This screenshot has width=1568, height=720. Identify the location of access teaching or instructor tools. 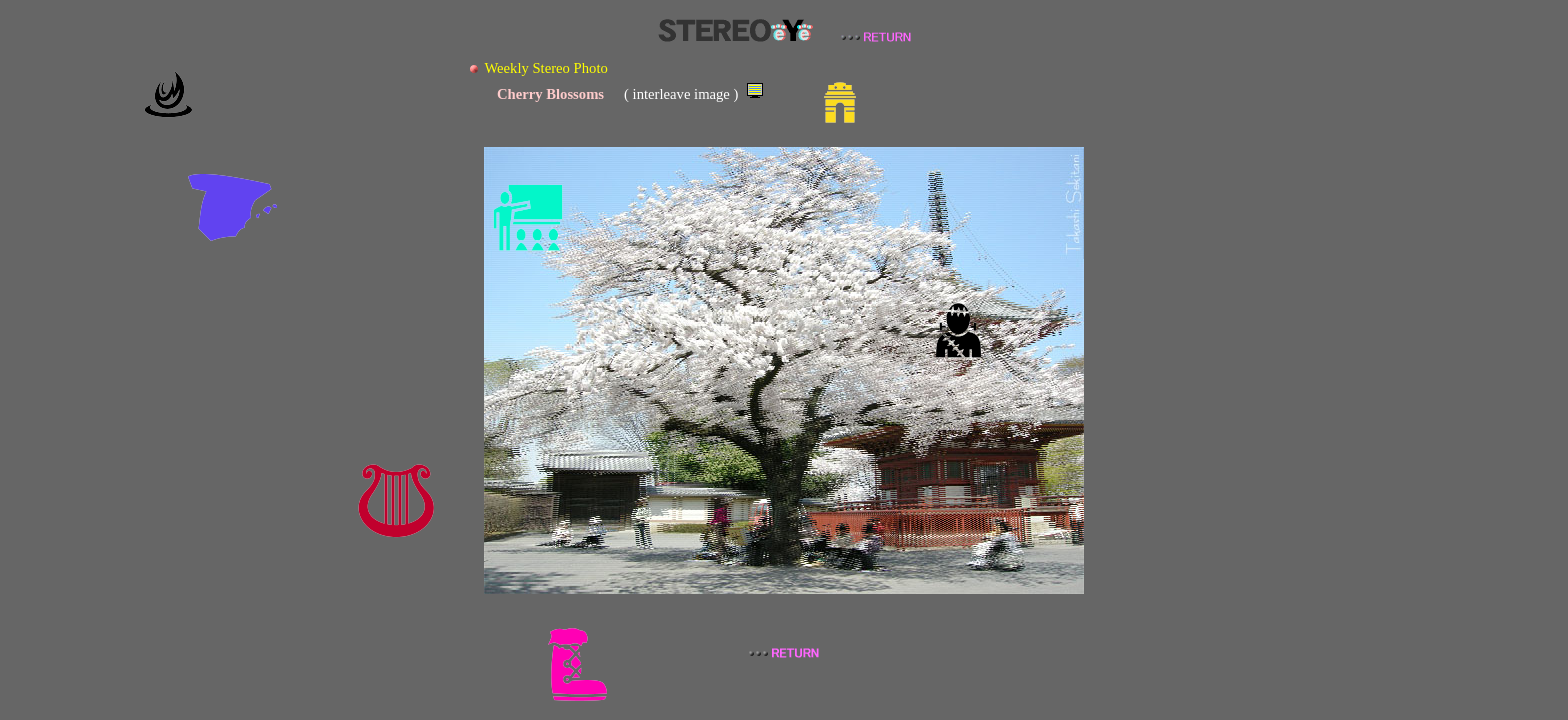
(528, 216).